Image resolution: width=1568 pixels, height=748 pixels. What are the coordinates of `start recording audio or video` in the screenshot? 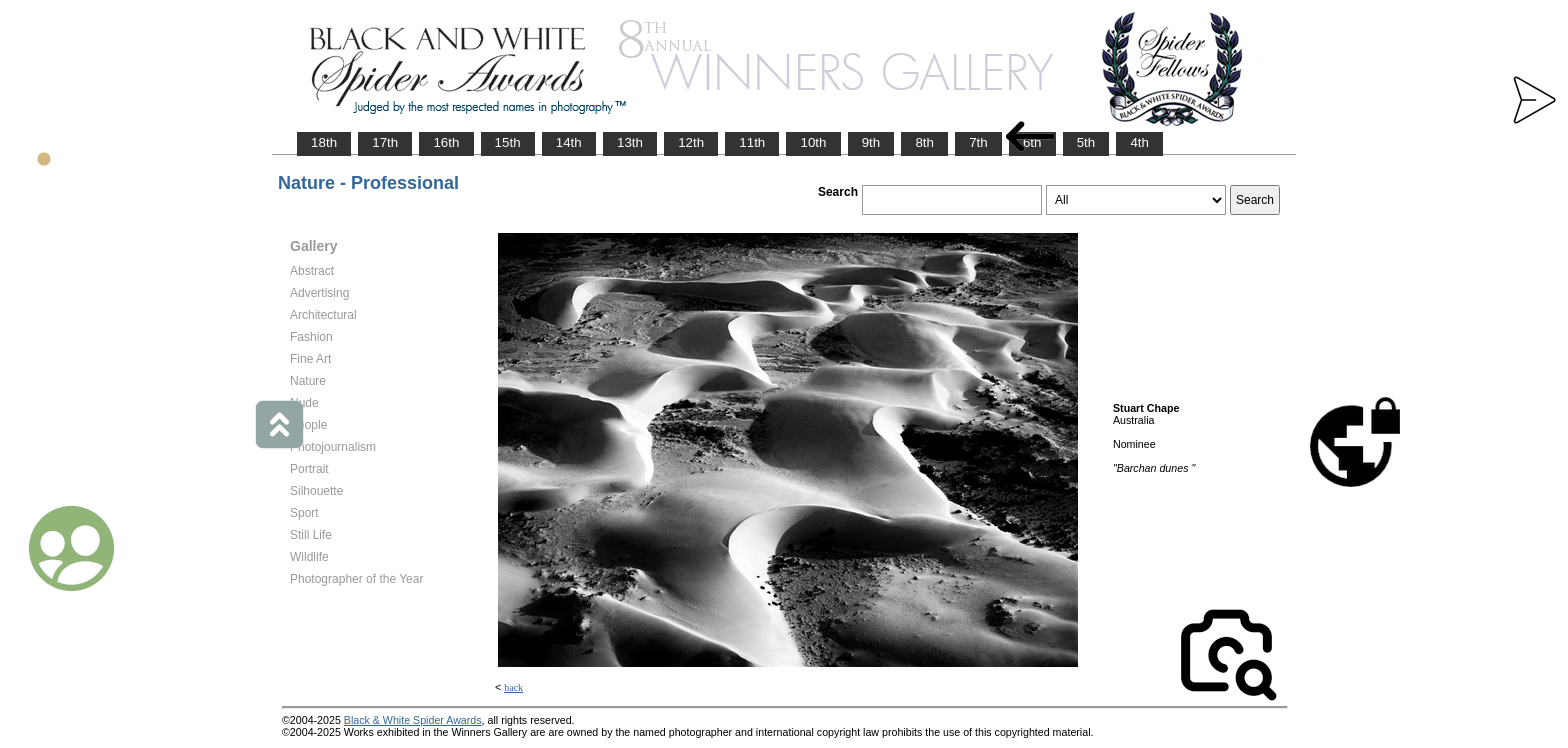 It's located at (44, 159).